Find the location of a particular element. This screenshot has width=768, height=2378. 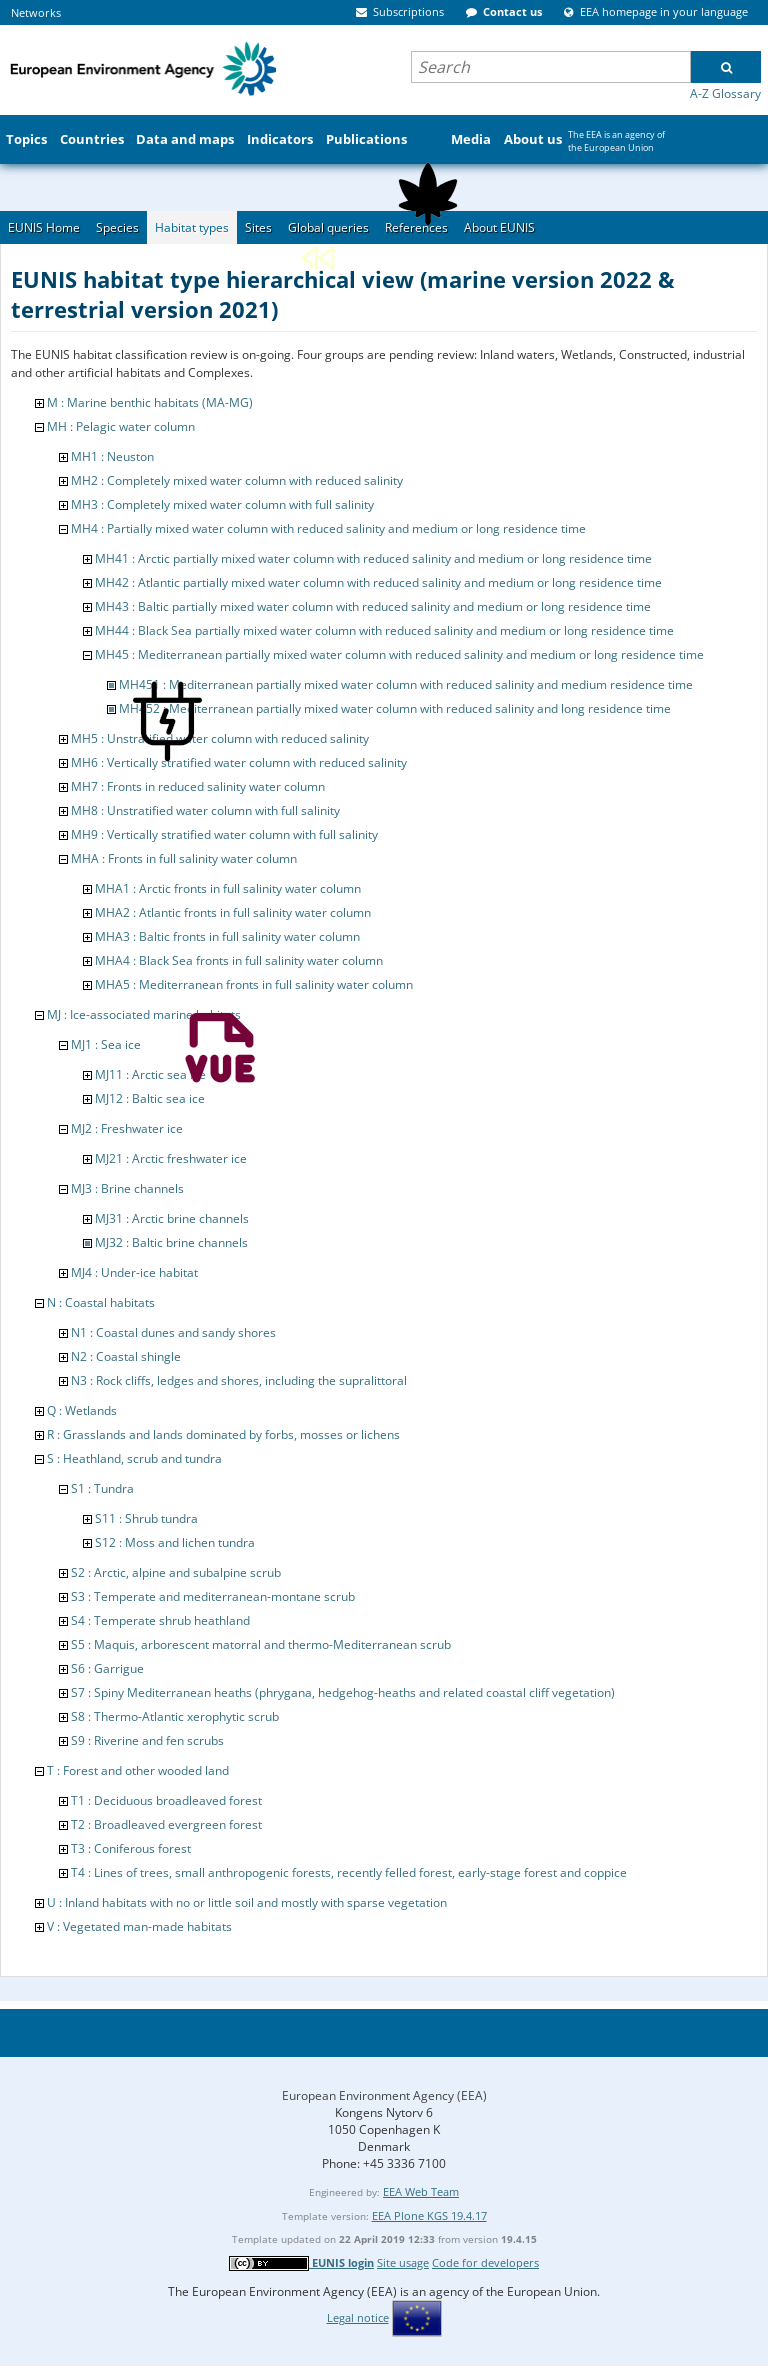

rewind or skip backward in media playback is located at coordinates (318, 258).